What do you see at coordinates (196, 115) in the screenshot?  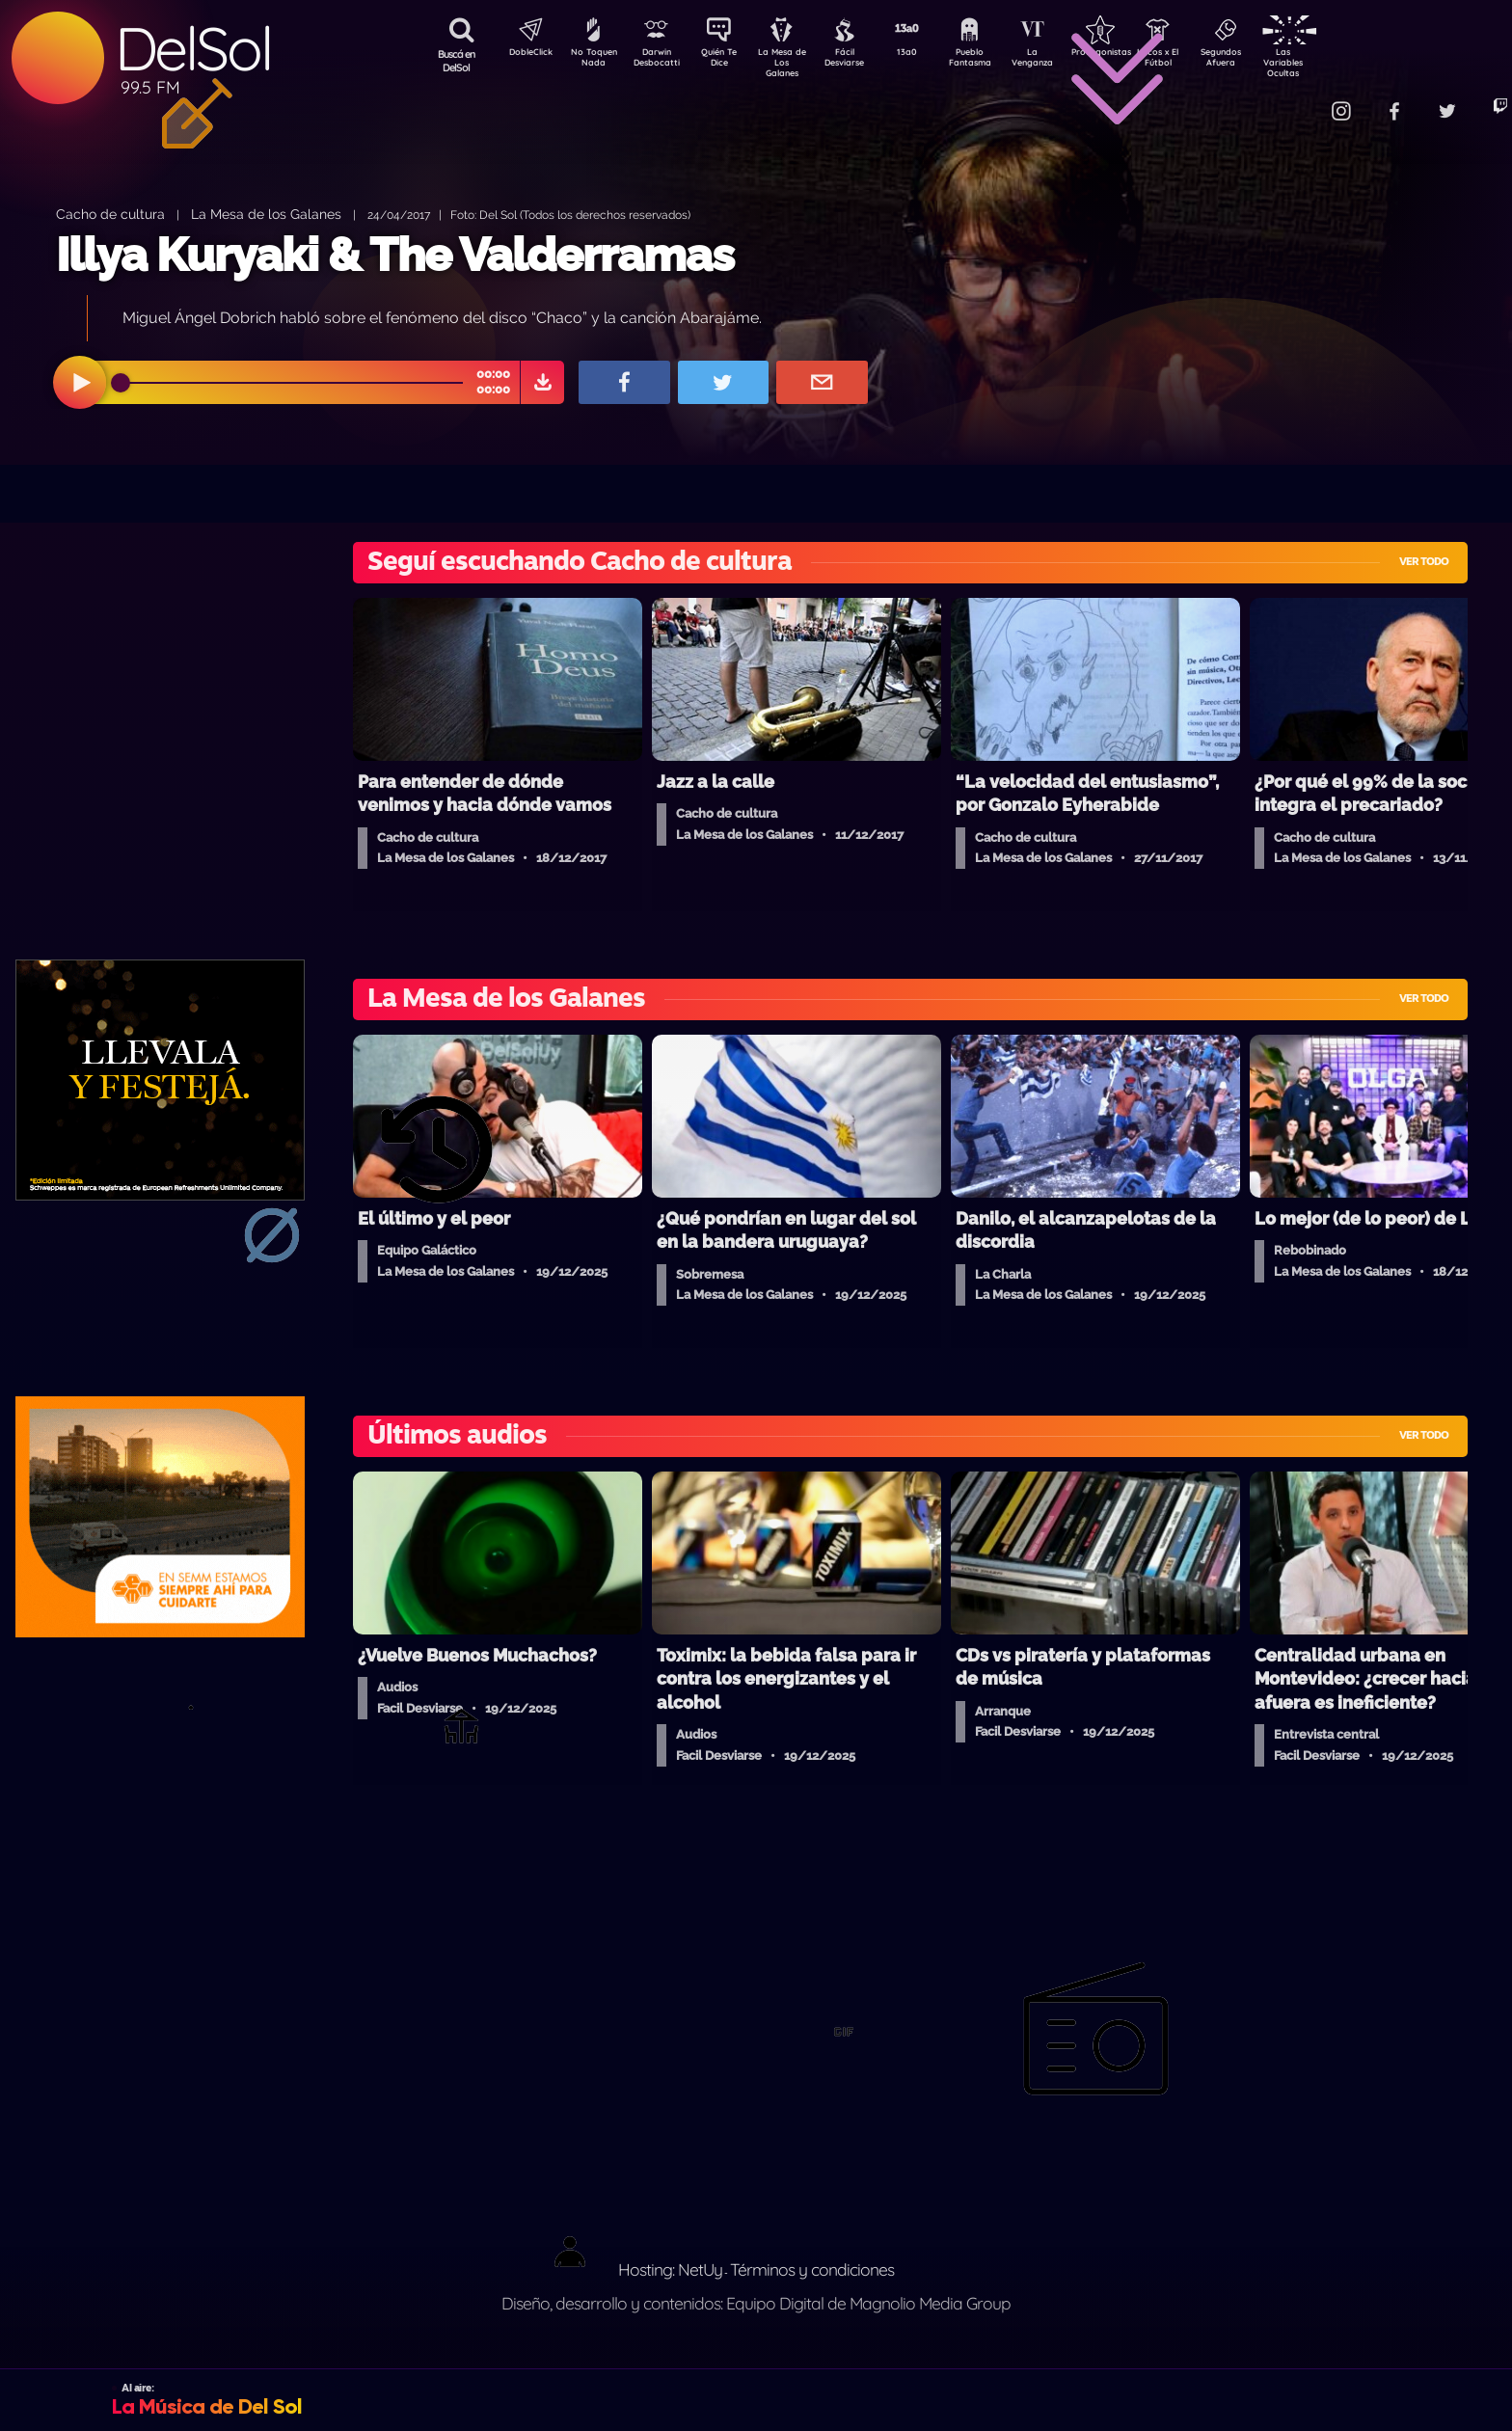 I see `gardening or landscaping tools` at bounding box center [196, 115].